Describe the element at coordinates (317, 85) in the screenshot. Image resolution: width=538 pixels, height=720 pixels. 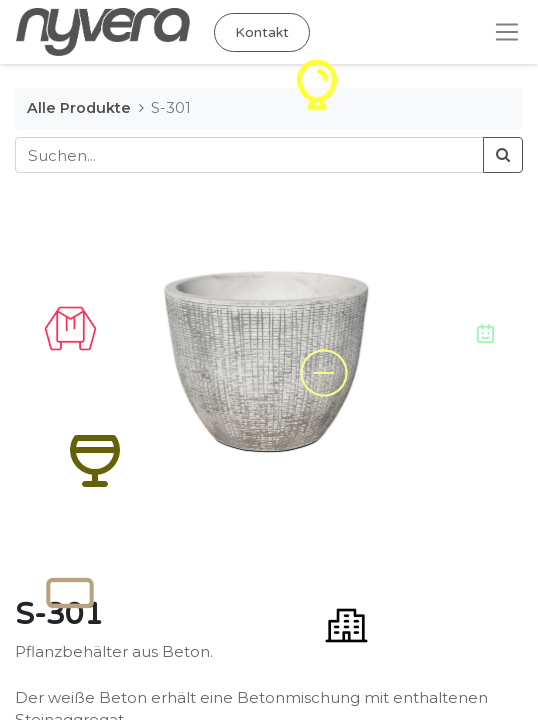
I see `celebrate an event or milestone` at that location.